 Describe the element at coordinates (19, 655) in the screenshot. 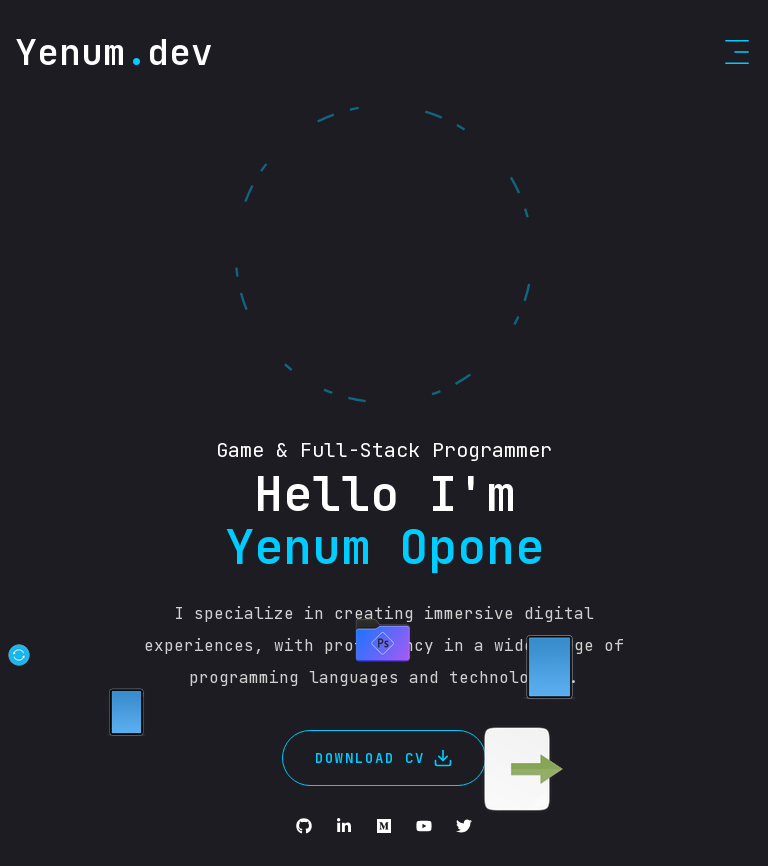

I see `indicates content is currently syncing` at that location.